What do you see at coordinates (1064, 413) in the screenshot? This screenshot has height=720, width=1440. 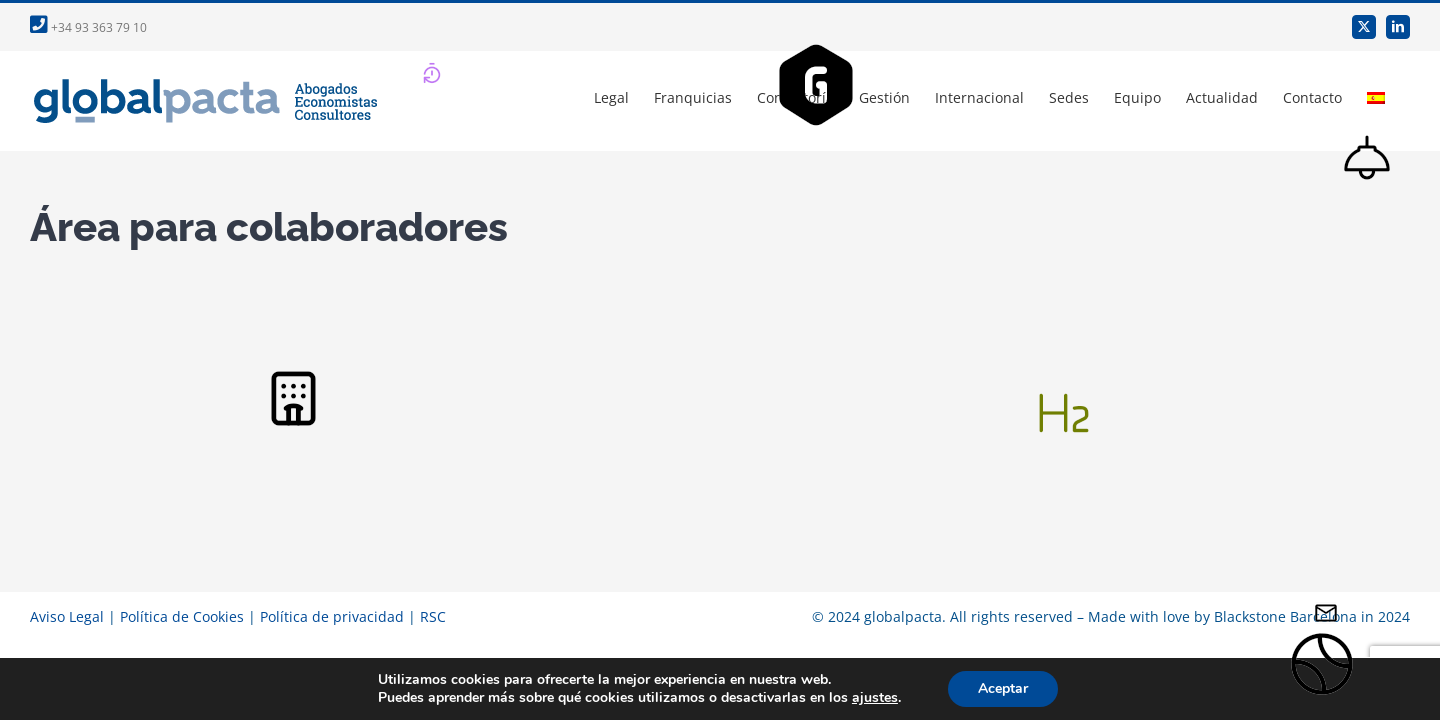 I see `format text as heading level 2` at bounding box center [1064, 413].